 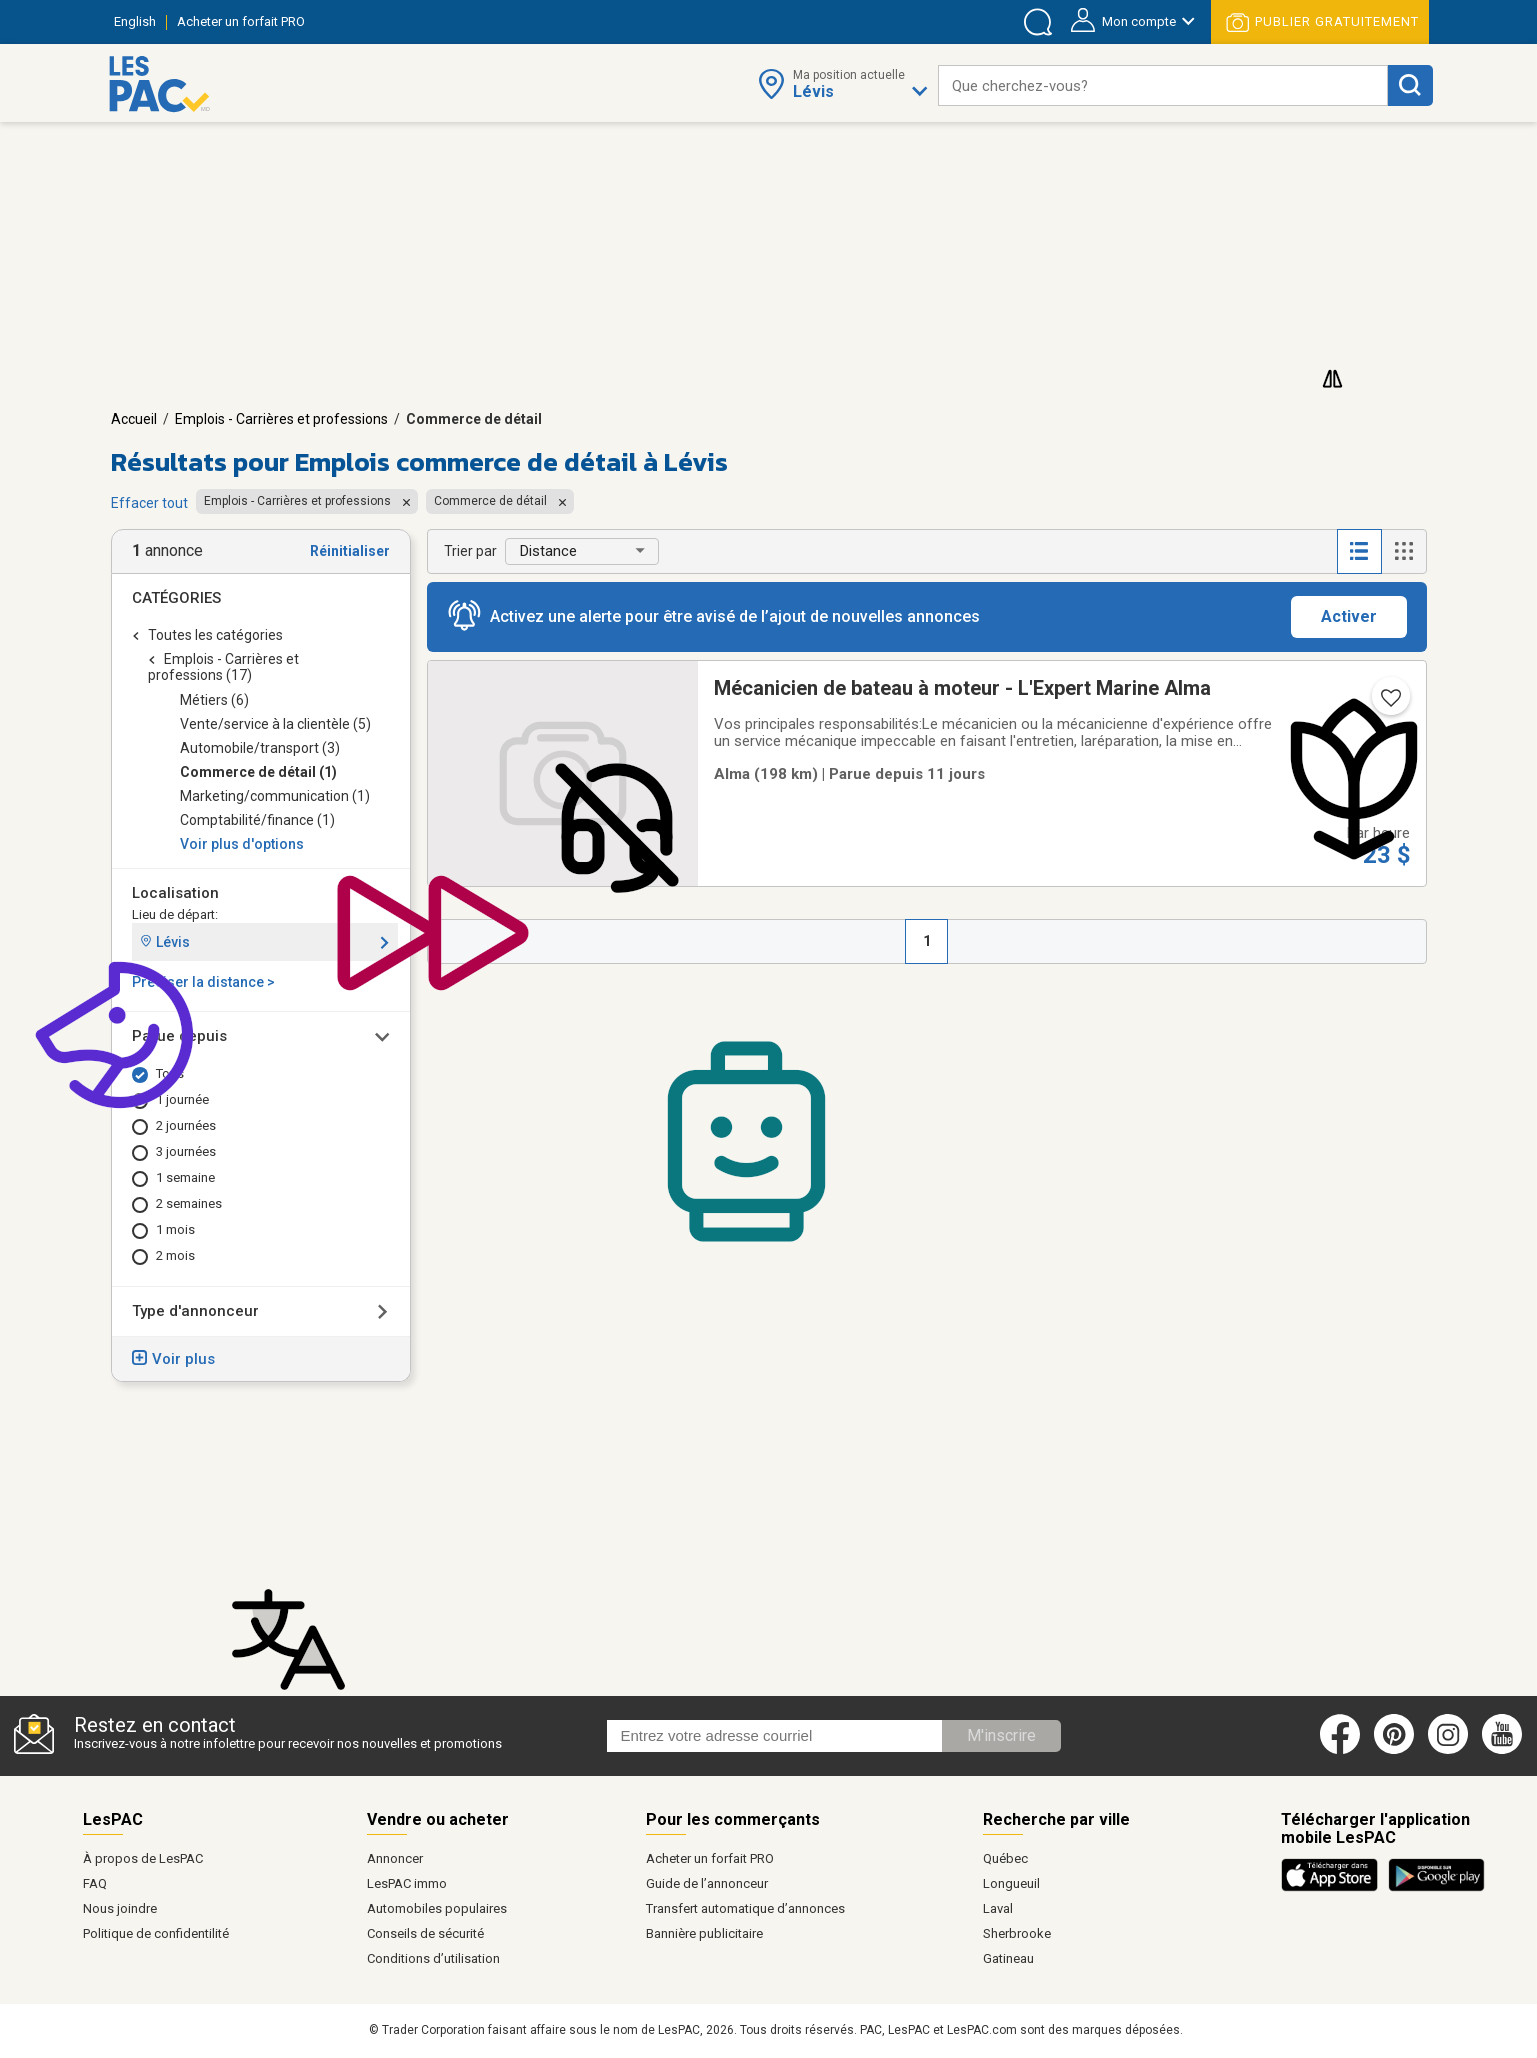 What do you see at coordinates (433, 933) in the screenshot?
I see `skip to the next track` at bounding box center [433, 933].